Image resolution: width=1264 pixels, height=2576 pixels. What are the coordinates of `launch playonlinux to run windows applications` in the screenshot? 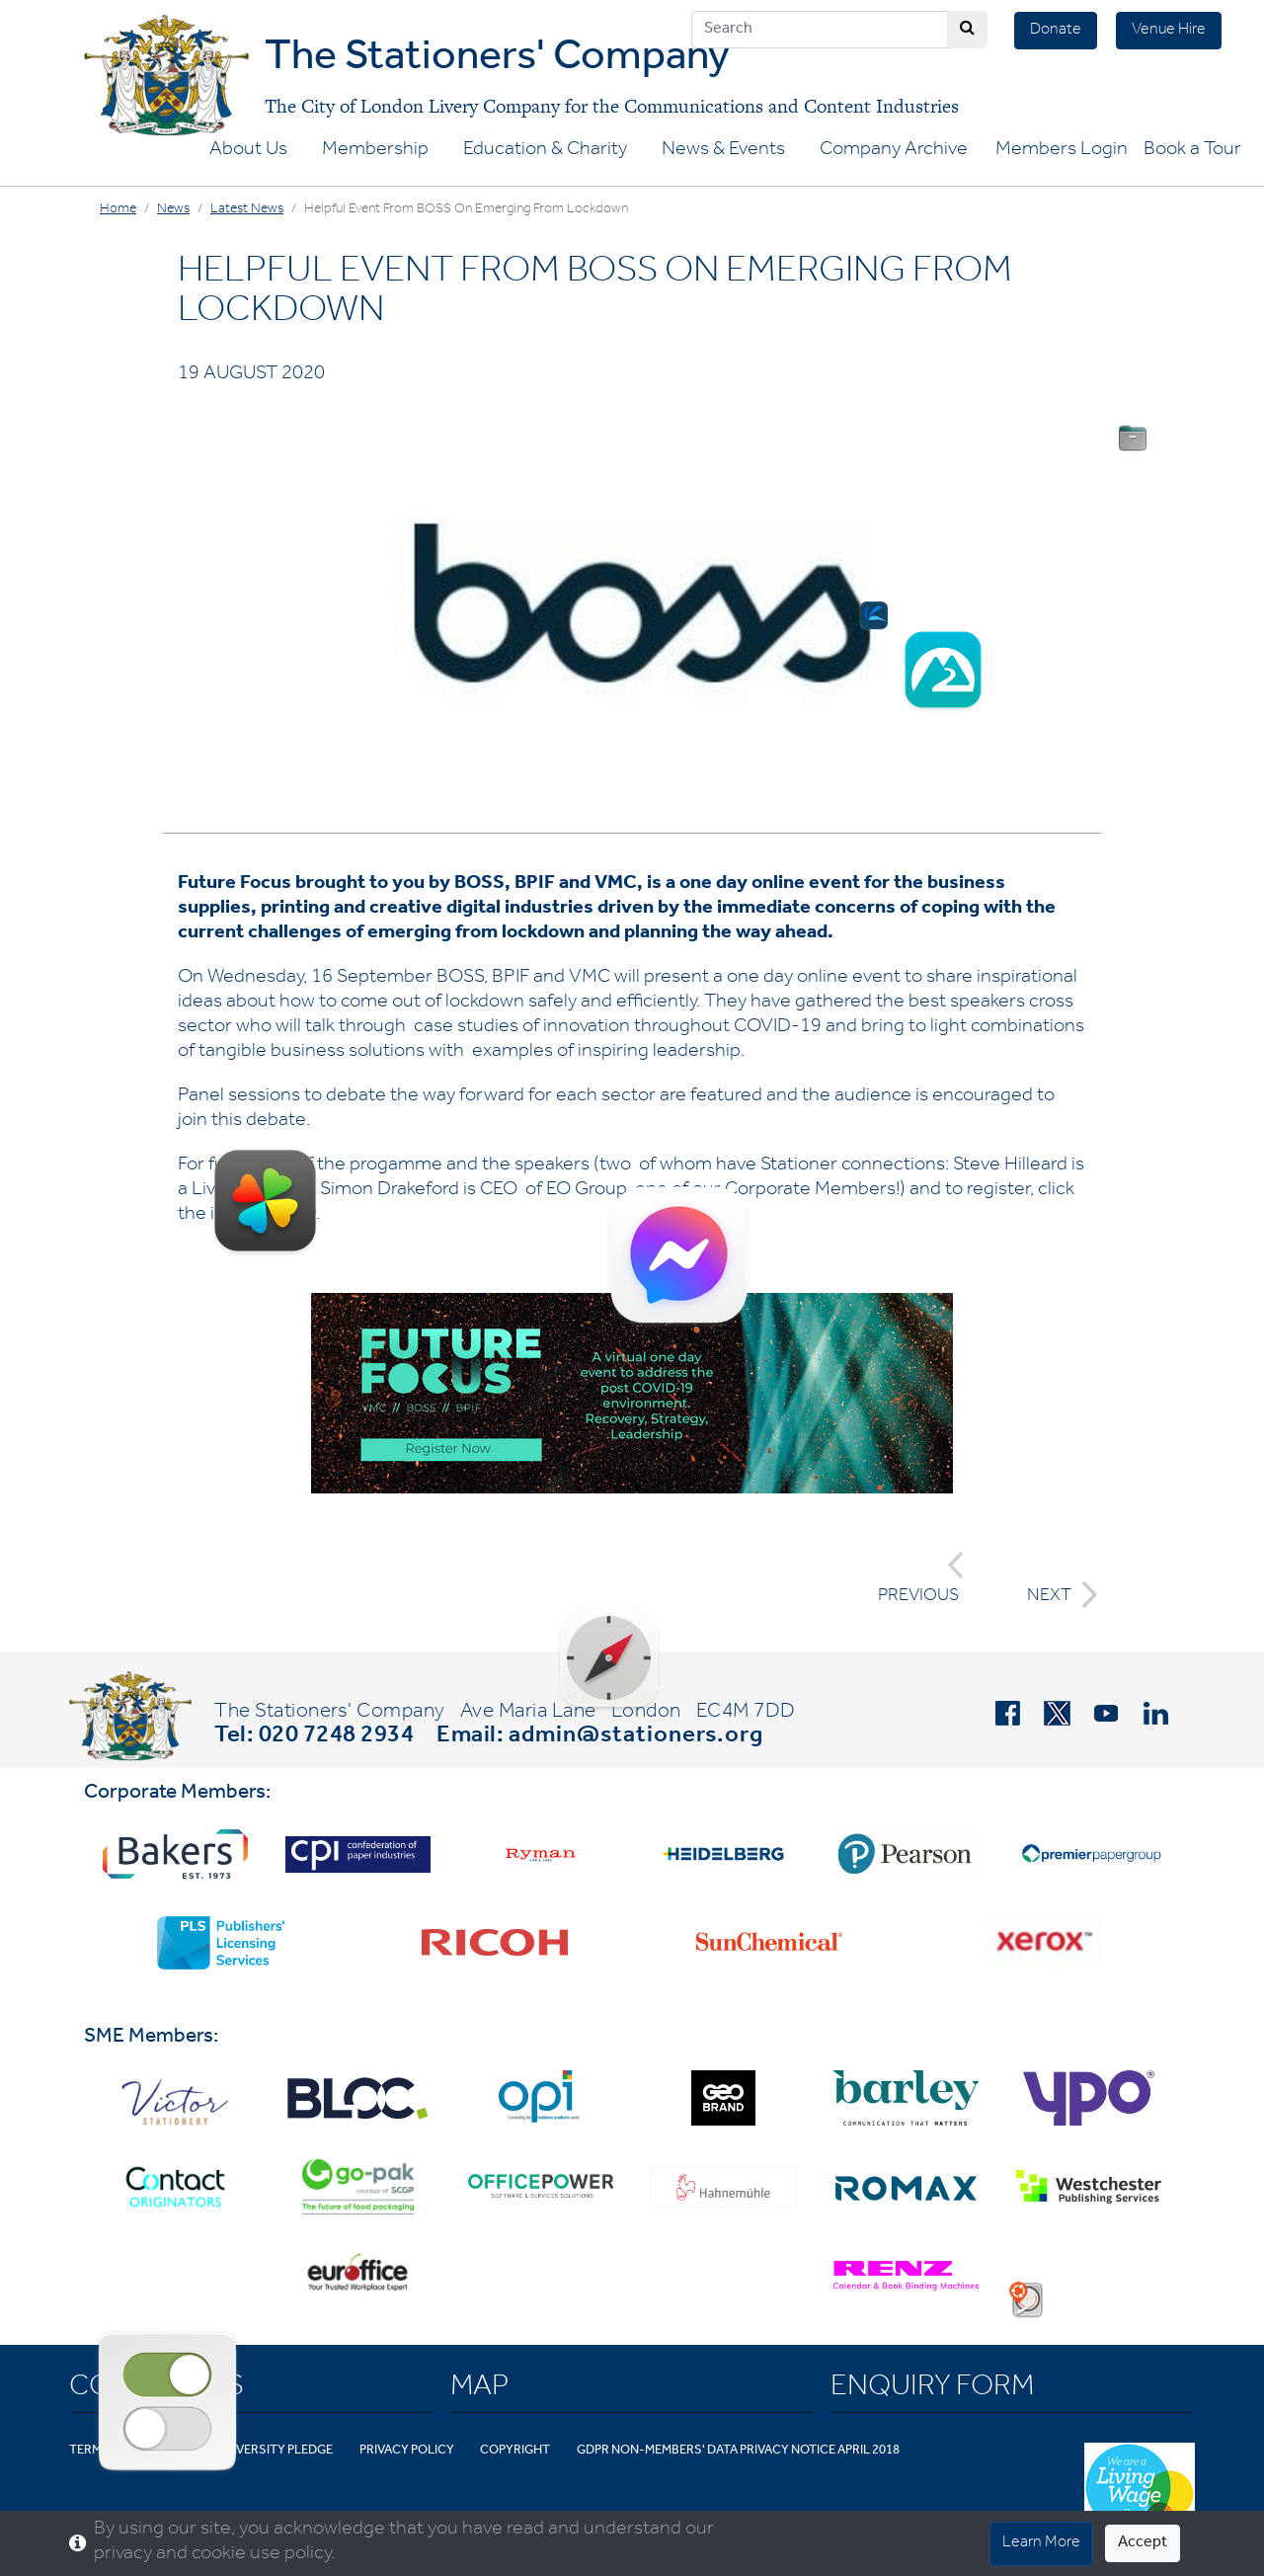 It's located at (265, 1200).